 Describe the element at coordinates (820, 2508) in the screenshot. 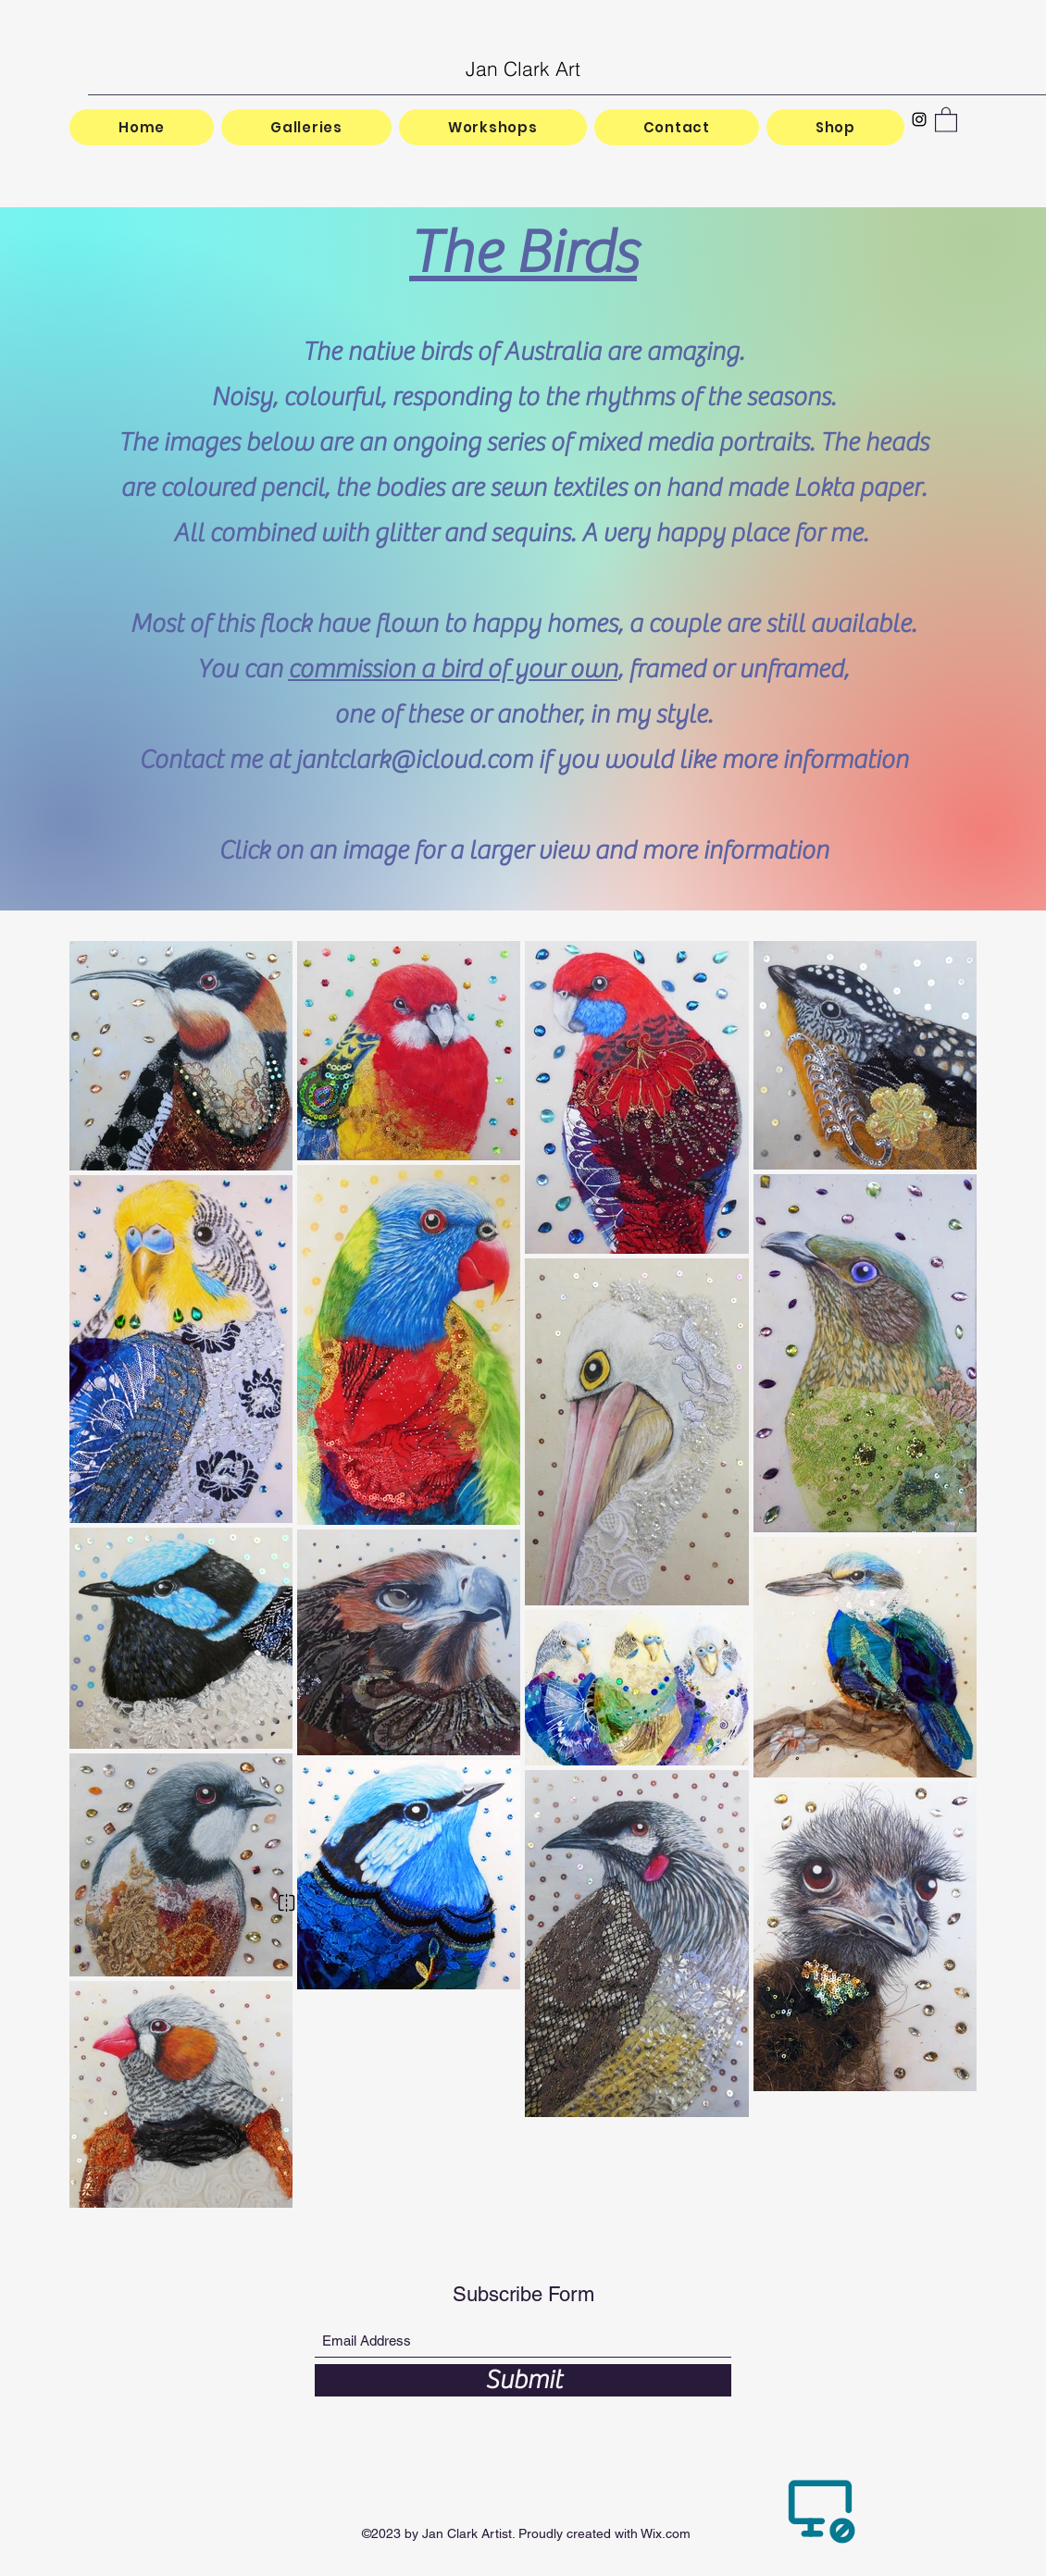

I see `cancel or disconnect desktop device` at that location.